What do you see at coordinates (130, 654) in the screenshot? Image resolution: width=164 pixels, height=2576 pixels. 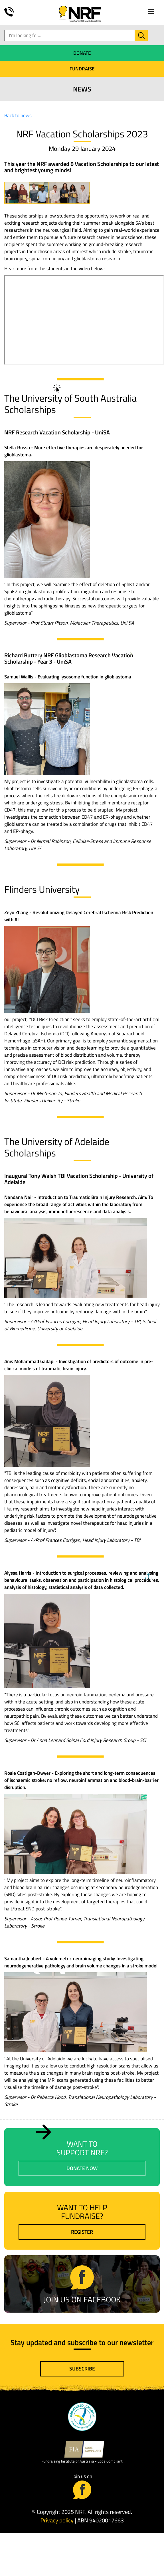 I see `navigate to the next item or page` at bounding box center [130, 654].